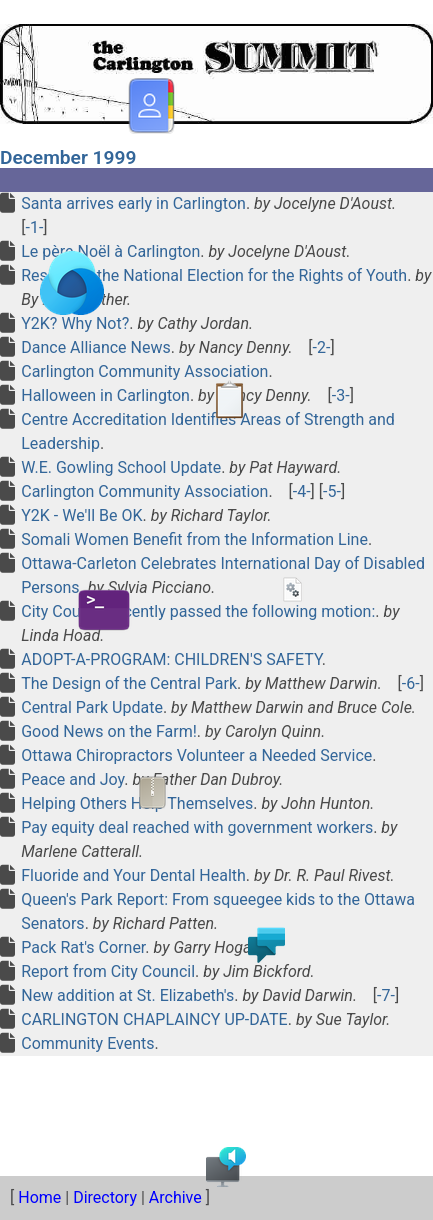 This screenshot has width=433, height=1220. Describe the element at coordinates (226, 1167) in the screenshot. I see `open the narrator accessibility app` at that location.